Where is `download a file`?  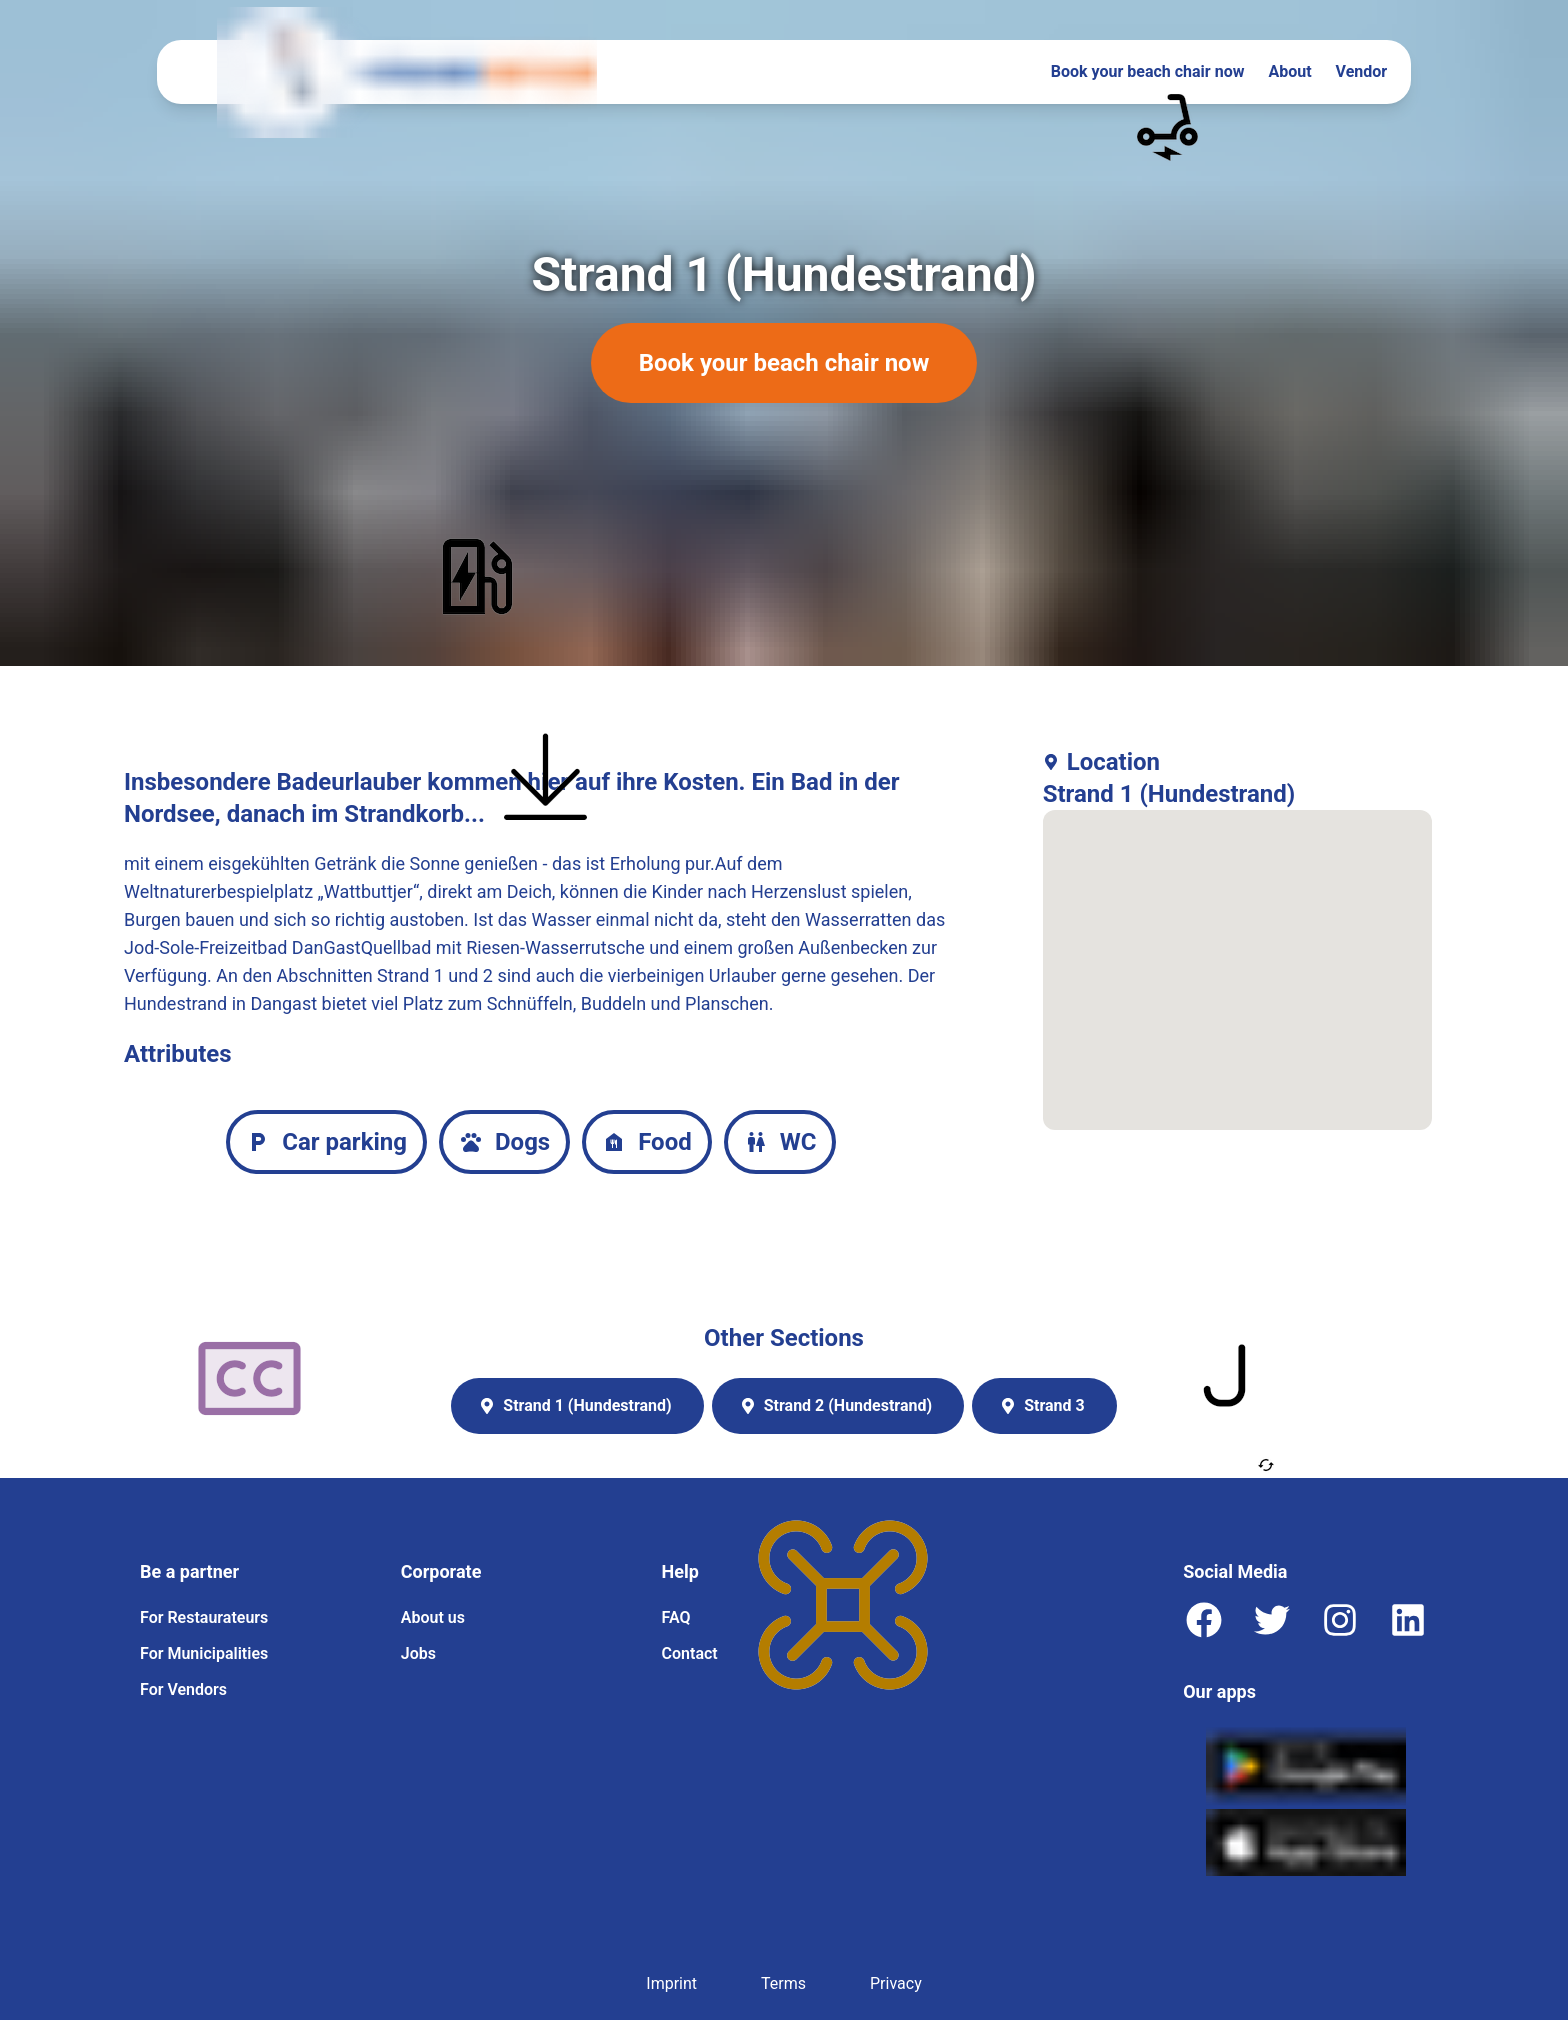 download a file is located at coordinates (545, 778).